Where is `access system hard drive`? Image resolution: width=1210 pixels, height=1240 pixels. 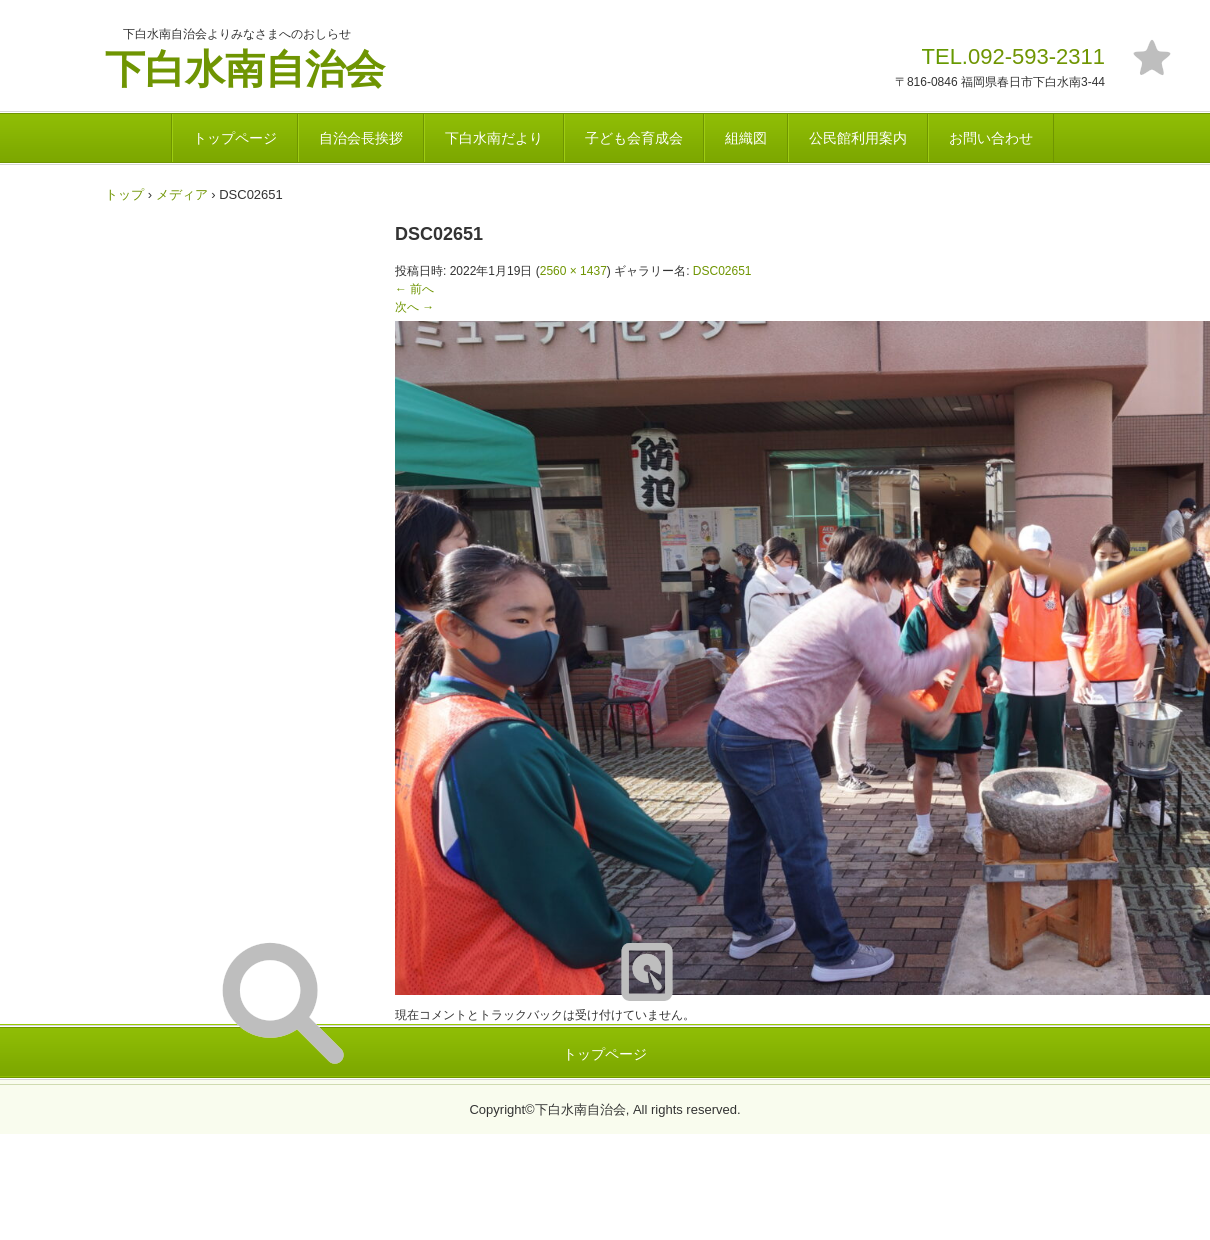
access system hard drive is located at coordinates (647, 972).